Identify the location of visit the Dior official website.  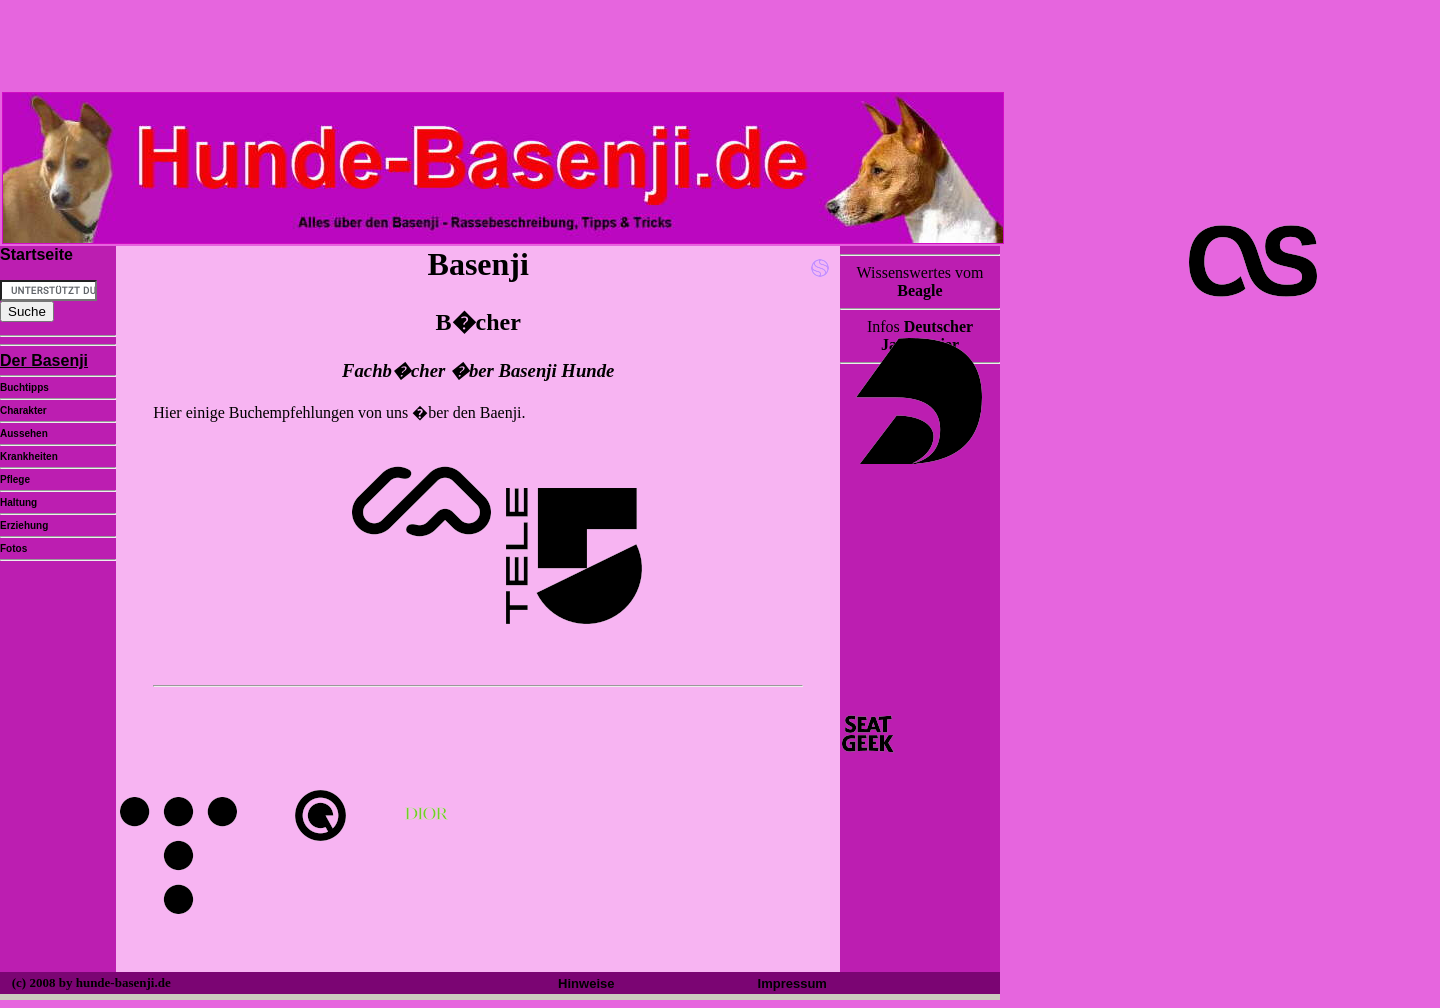
(426, 813).